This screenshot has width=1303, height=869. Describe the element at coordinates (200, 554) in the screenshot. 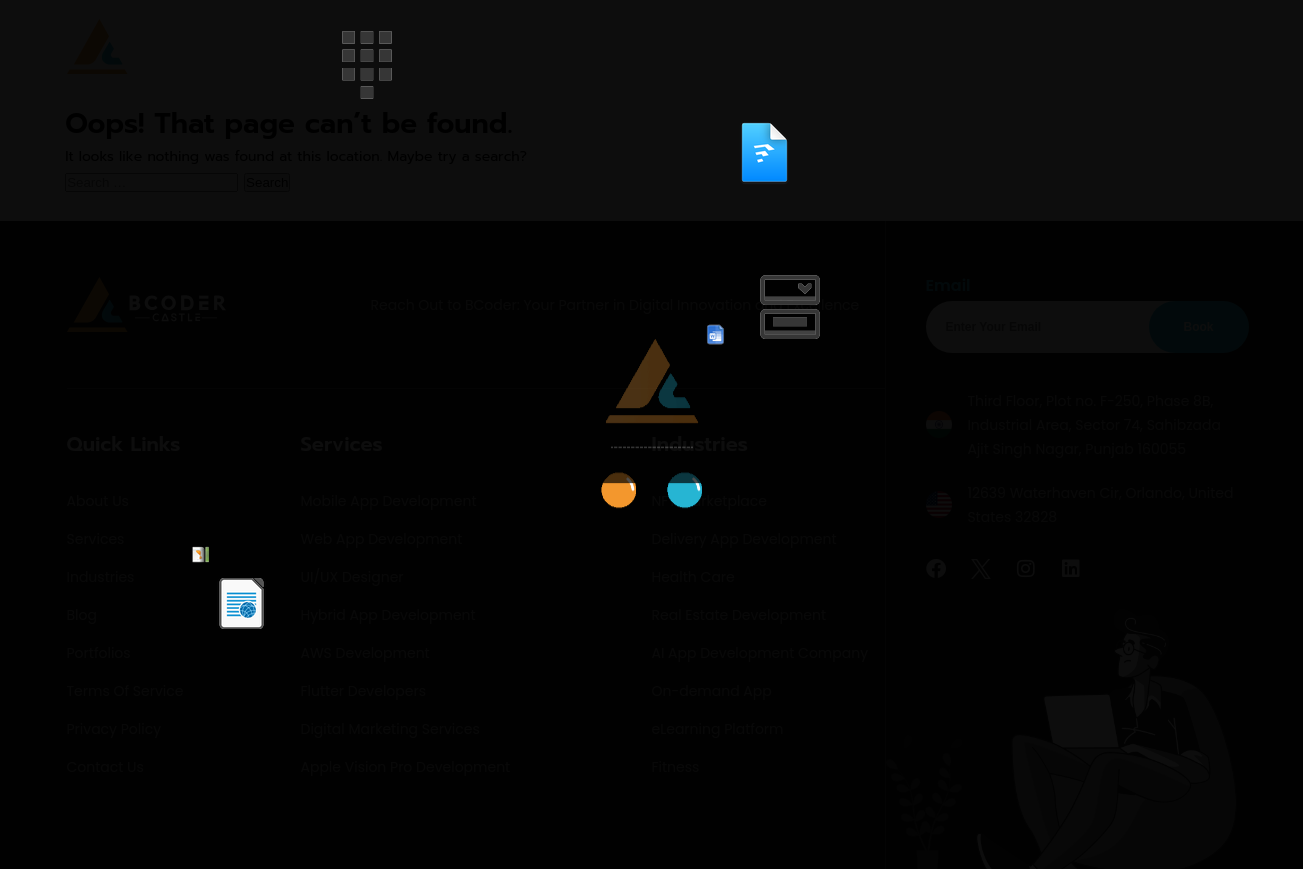

I see `a vector drawing or illustration template file` at that location.